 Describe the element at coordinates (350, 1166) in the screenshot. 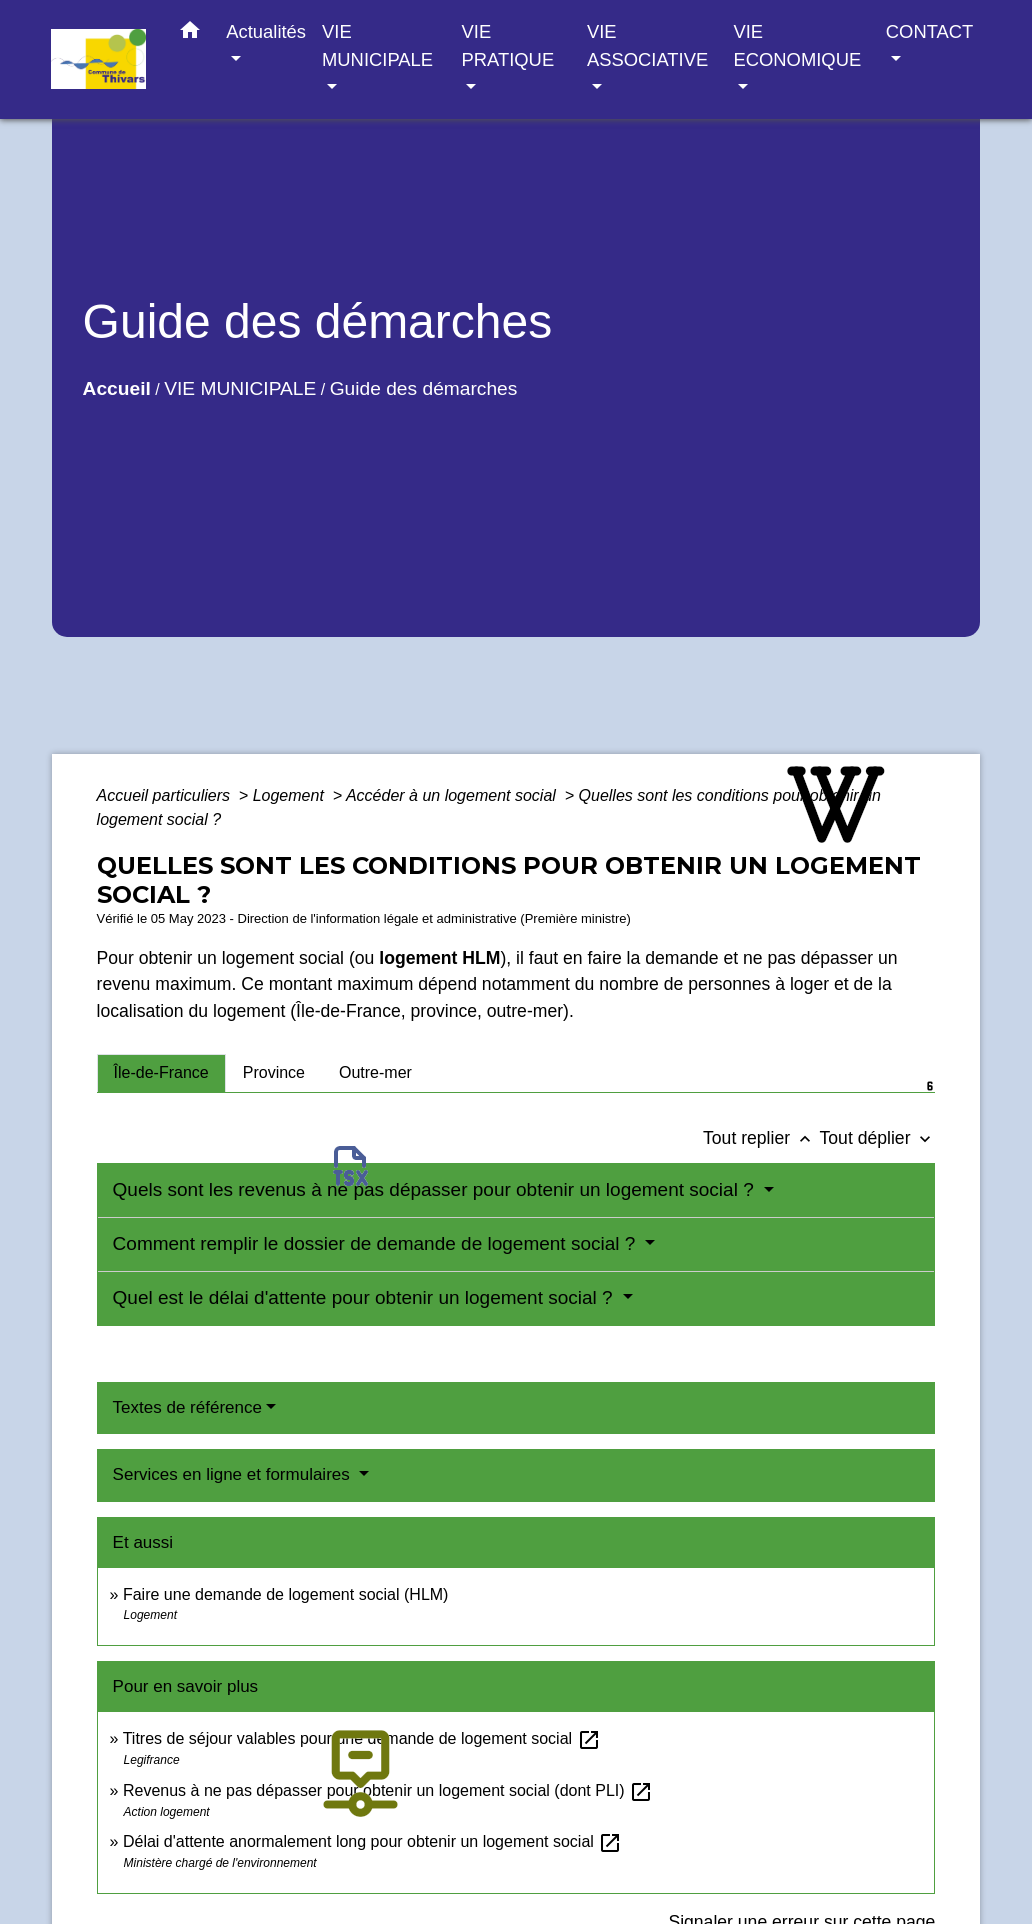

I see `indicates a TypeScript React (.tsx) file` at that location.